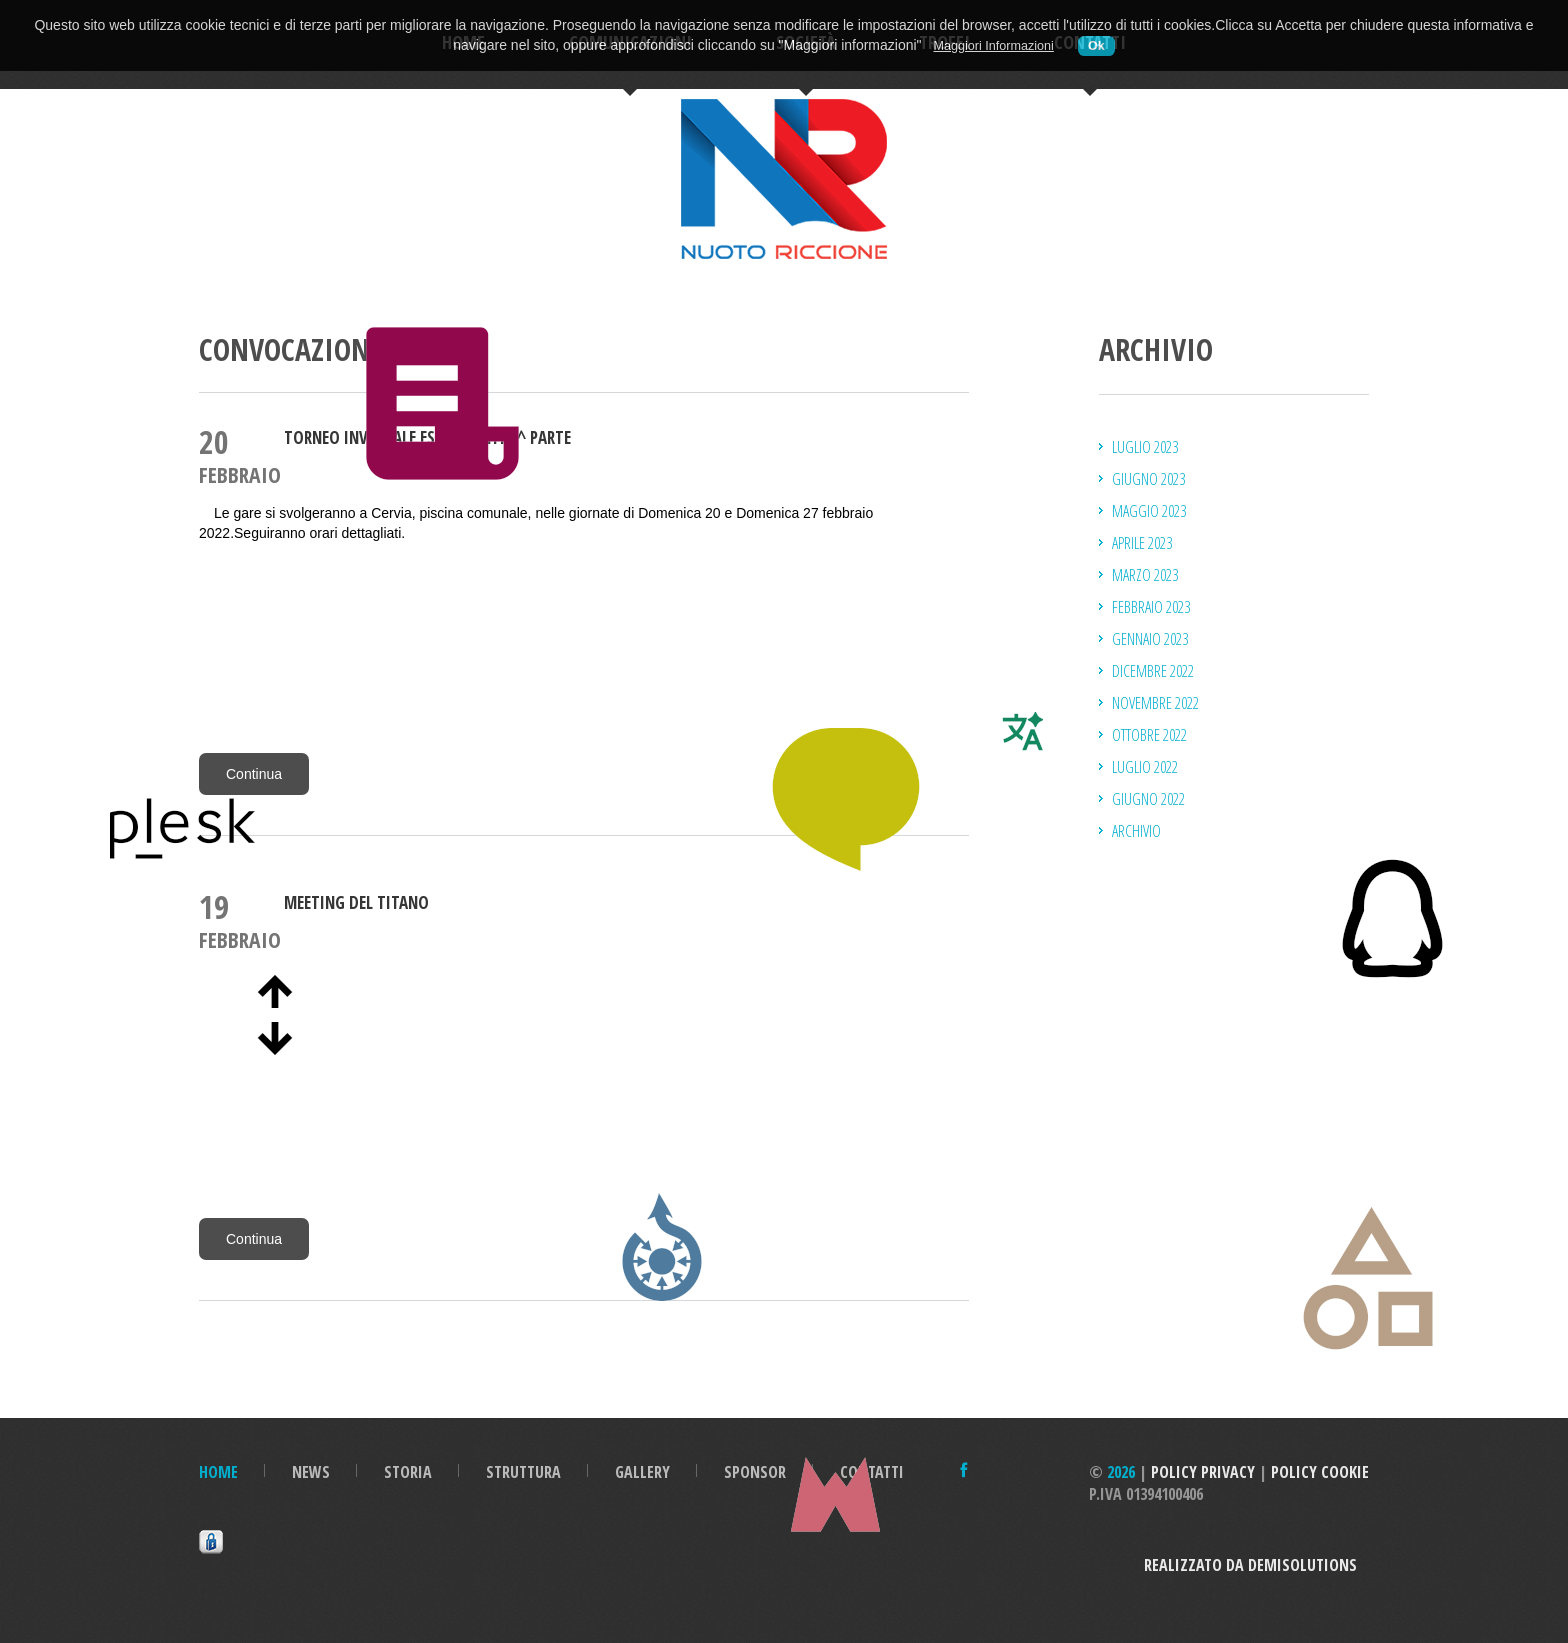  What do you see at coordinates (275, 1015) in the screenshot?
I see `expand content vertically` at bounding box center [275, 1015].